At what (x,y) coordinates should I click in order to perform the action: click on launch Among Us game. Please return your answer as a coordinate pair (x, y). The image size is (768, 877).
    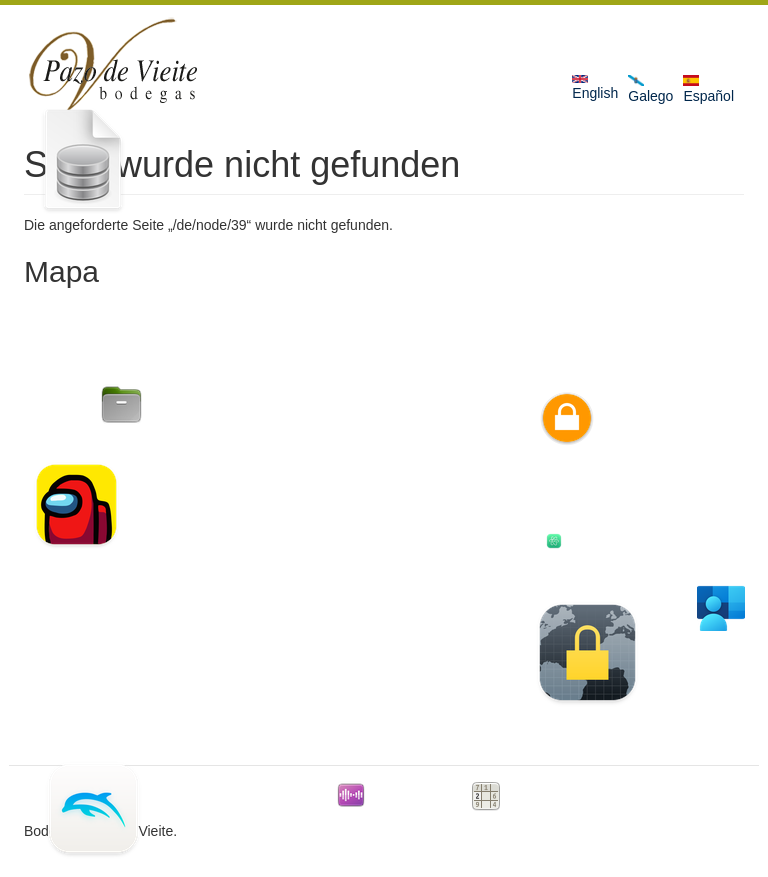
    Looking at the image, I should click on (76, 504).